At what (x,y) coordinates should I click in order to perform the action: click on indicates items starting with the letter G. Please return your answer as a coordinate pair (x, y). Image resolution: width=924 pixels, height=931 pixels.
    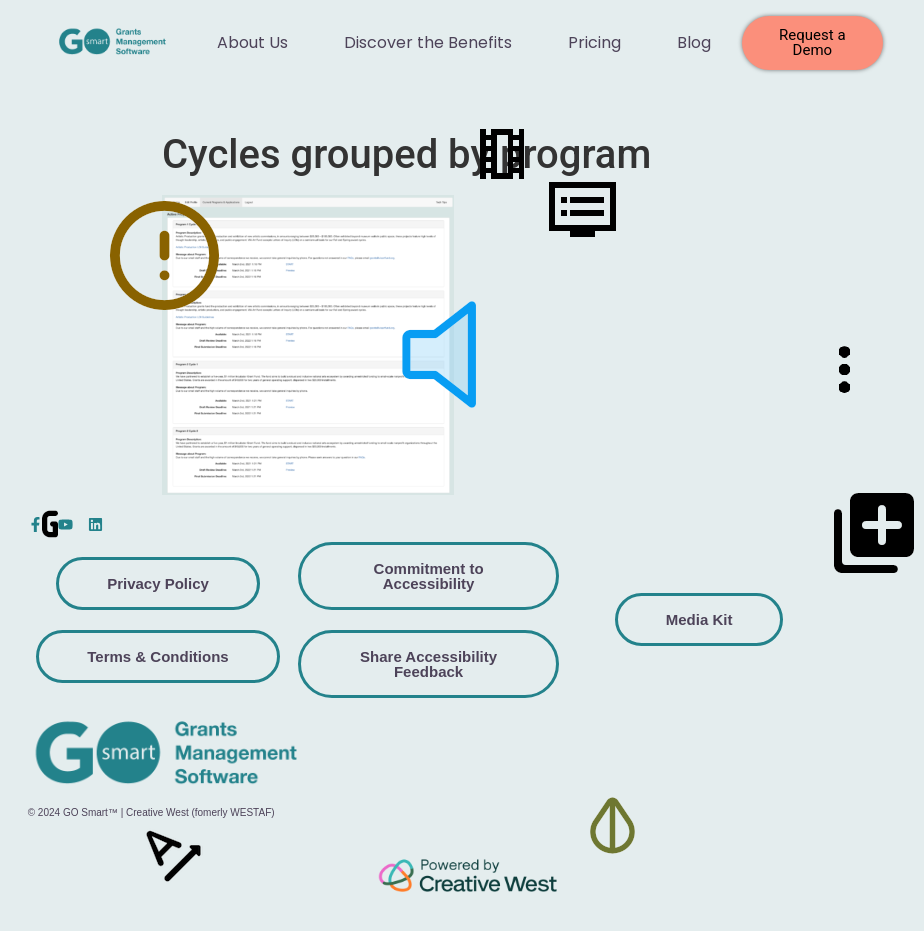
    Looking at the image, I should click on (50, 524).